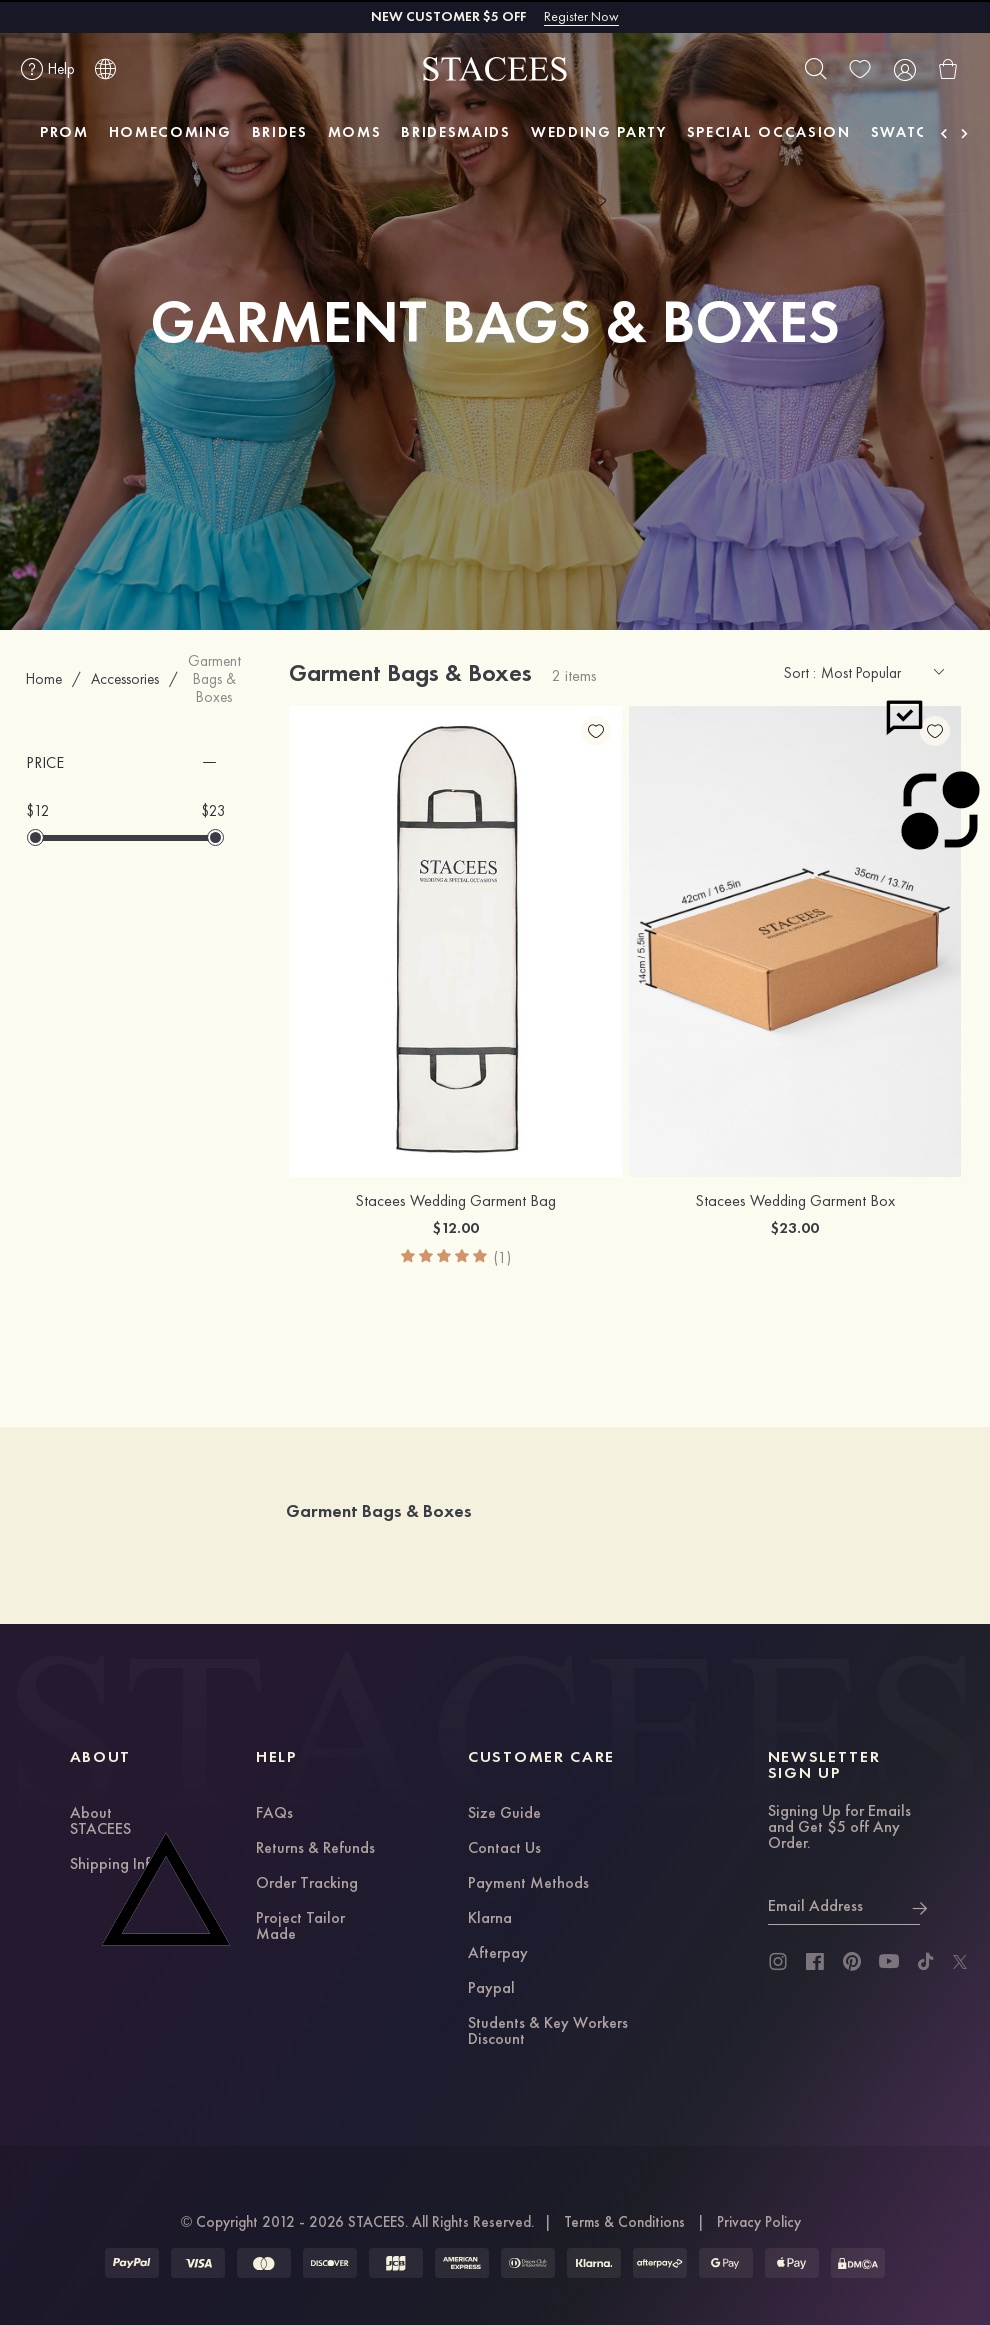 This screenshot has width=990, height=2325. Describe the element at coordinates (904, 716) in the screenshot. I see `message sent successfully` at that location.